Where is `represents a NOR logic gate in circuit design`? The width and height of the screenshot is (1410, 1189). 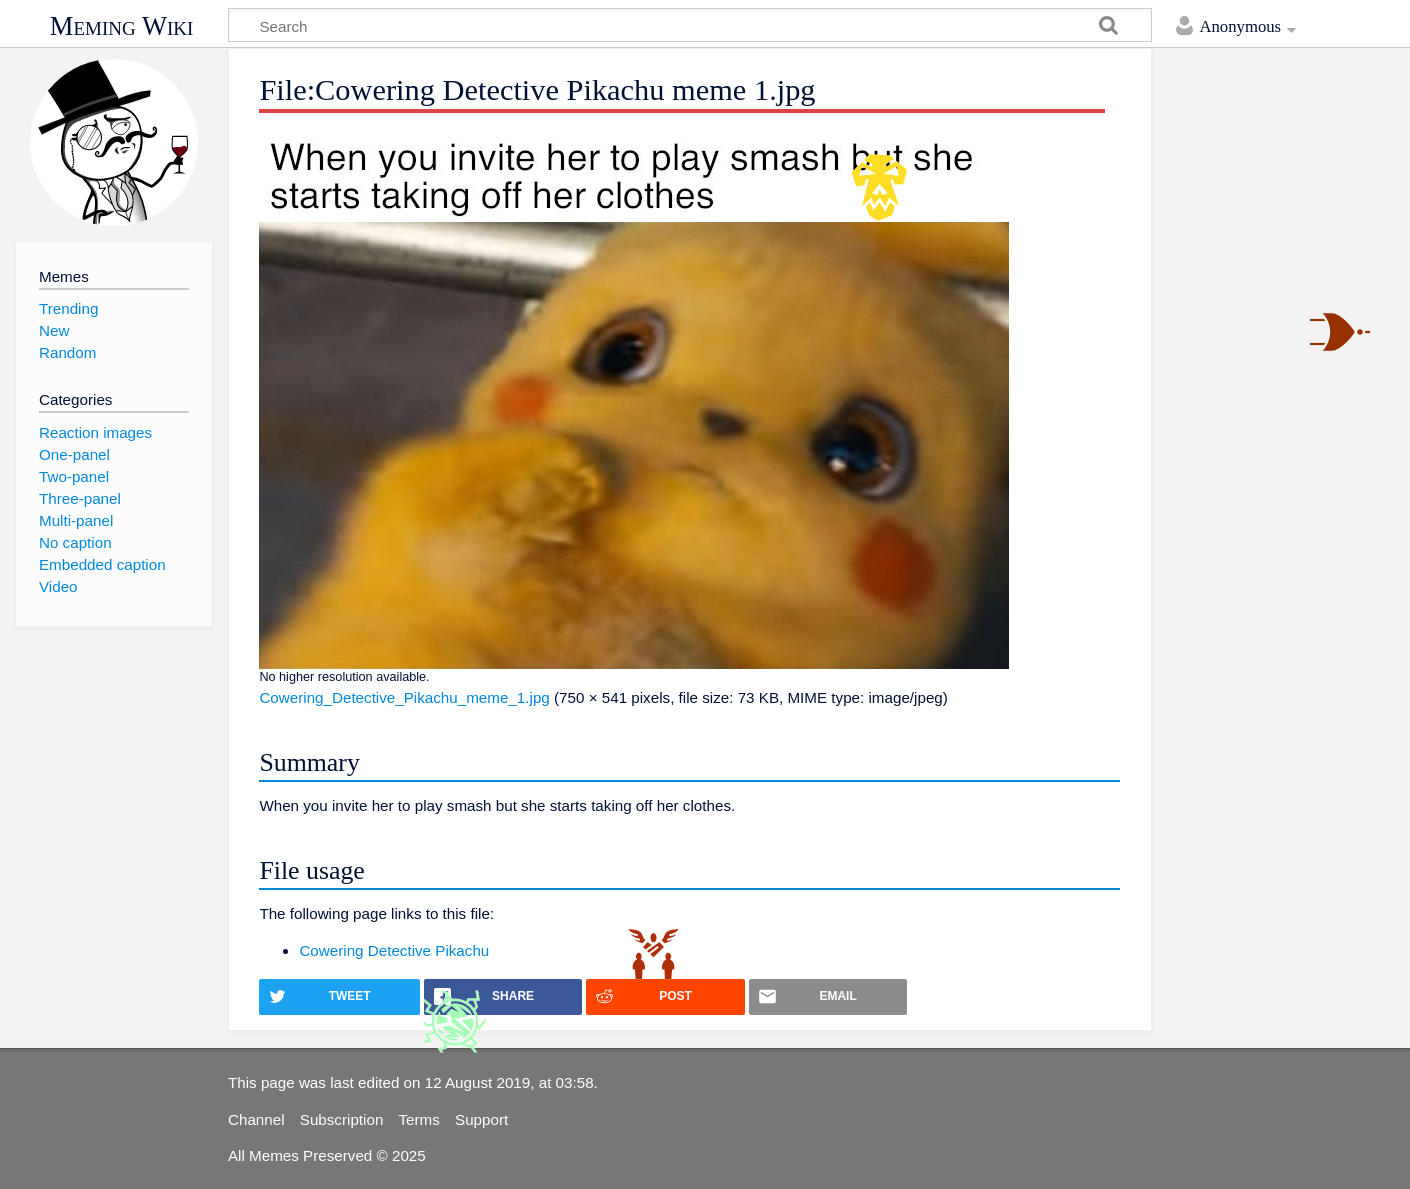
represents a NOR logic gate in circuit design is located at coordinates (1340, 332).